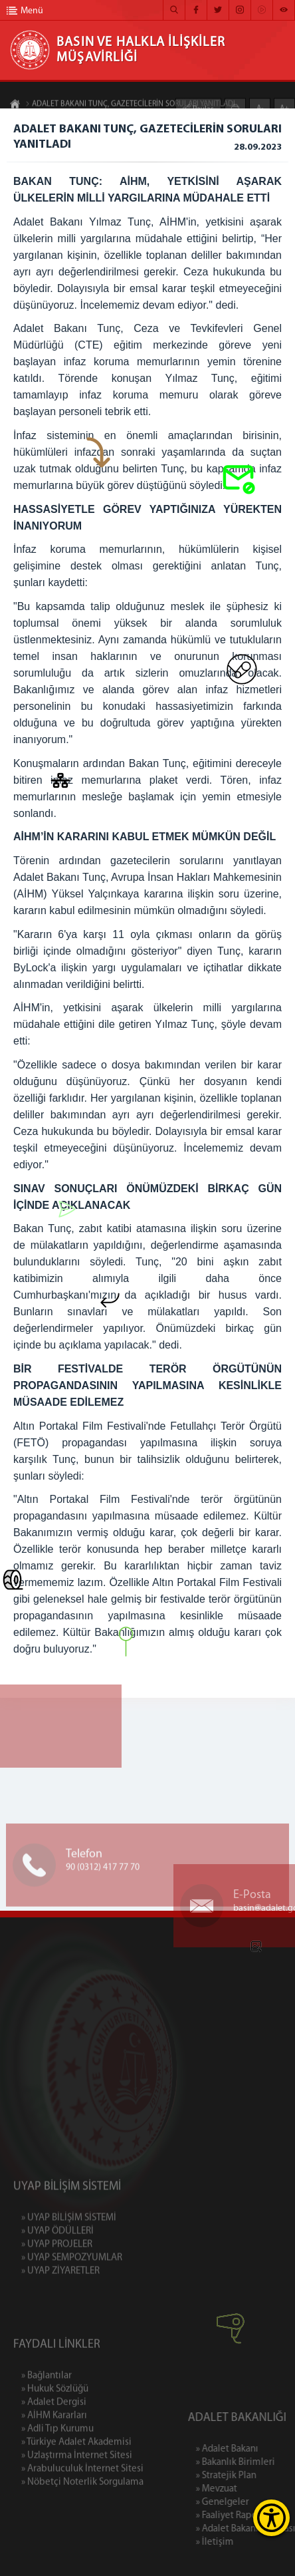  I want to click on cancel or unsend an email, so click(238, 477).